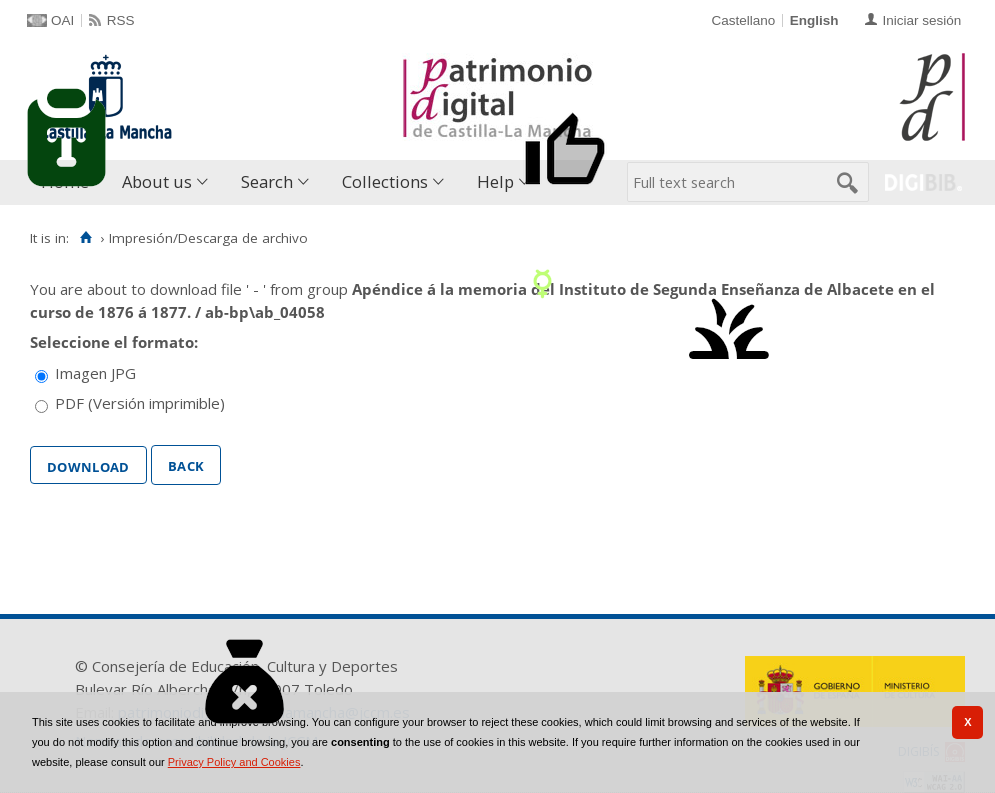 The width and height of the screenshot is (995, 793). Describe the element at coordinates (244, 681) in the screenshot. I see `remove item from cart or bag` at that location.